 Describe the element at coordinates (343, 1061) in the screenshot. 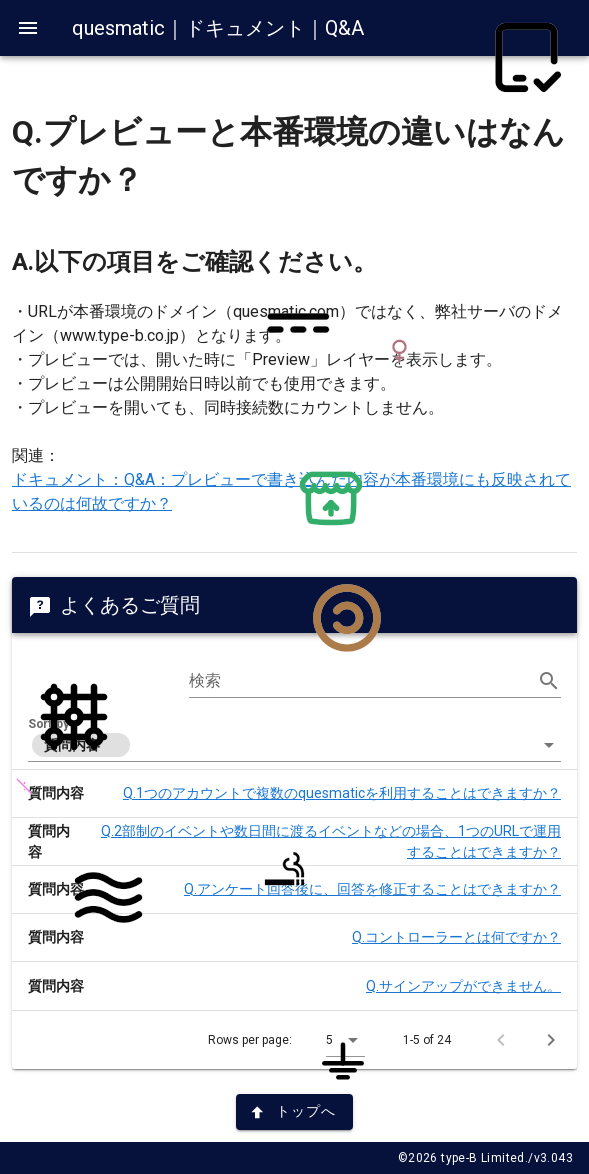

I see `indicates electrical ground connection in circuit diagrams` at that location.